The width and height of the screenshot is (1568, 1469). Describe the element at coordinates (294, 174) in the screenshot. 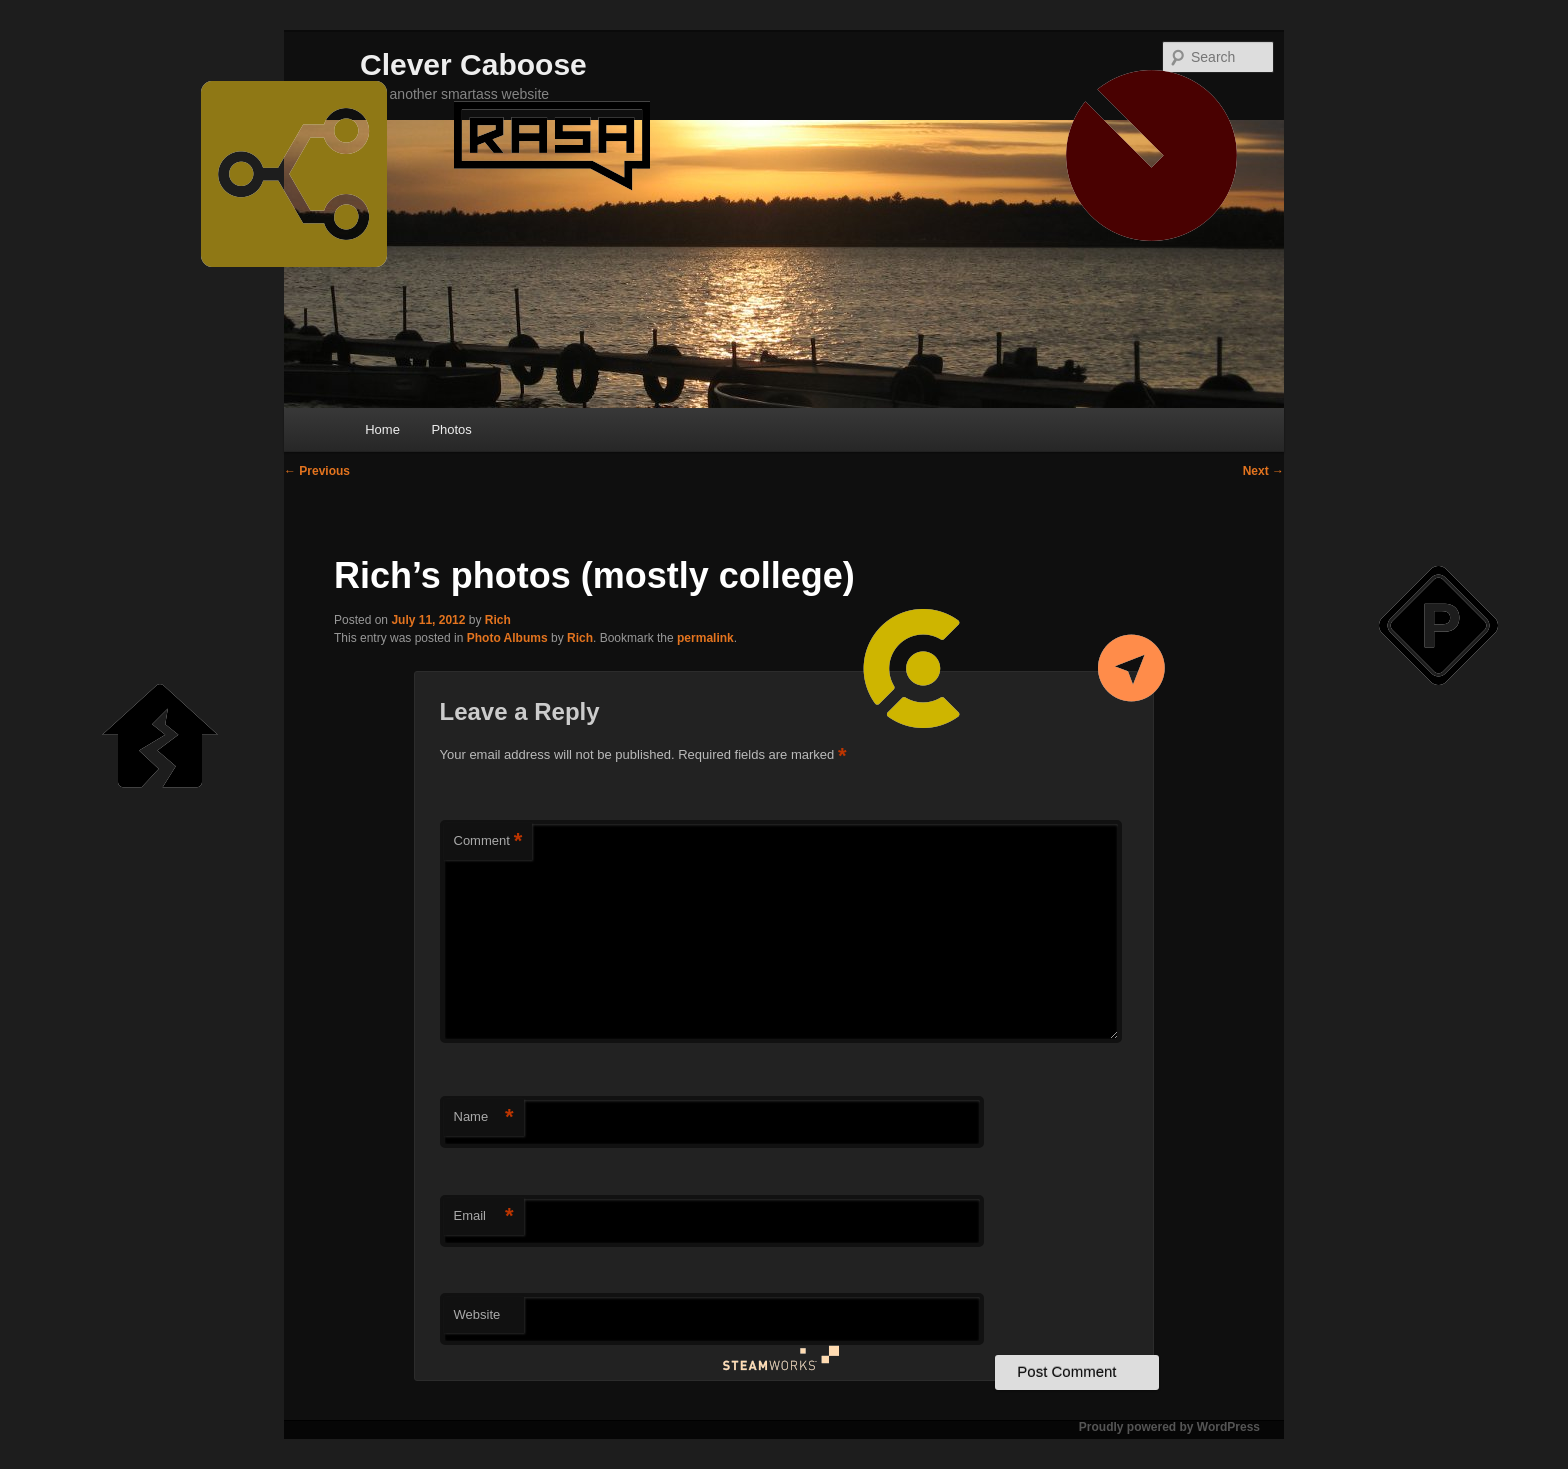

I see `view on stackshare` at that location.